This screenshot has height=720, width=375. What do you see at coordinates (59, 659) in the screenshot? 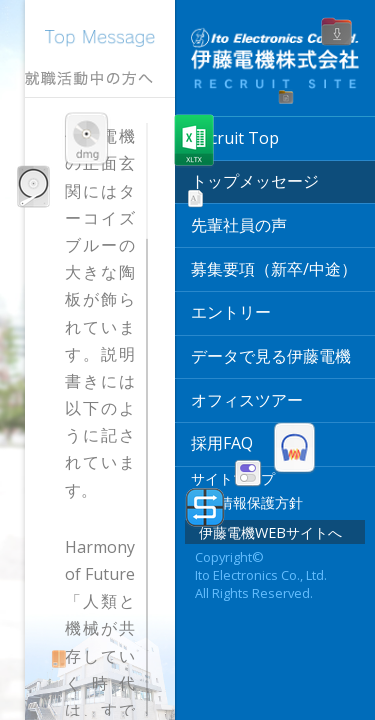
I see `compressed file or archive` at bounding box center [59, 659].